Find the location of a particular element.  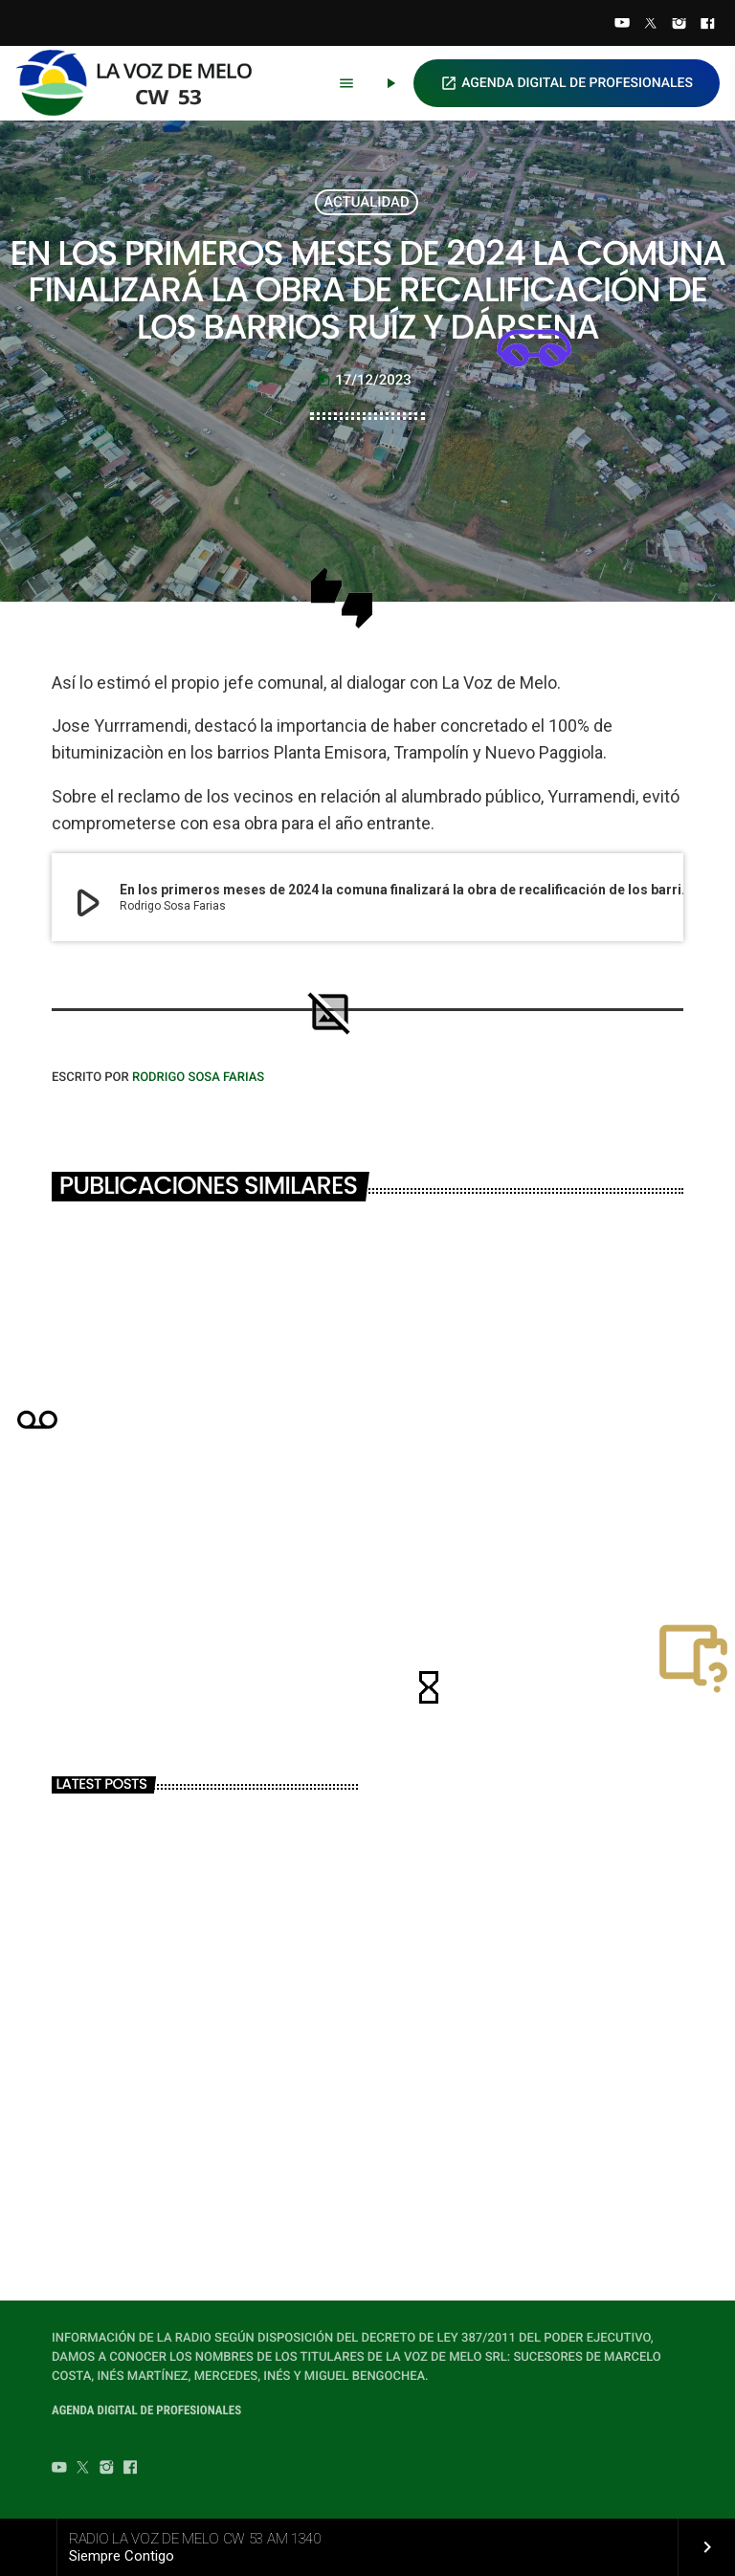

get help with connected devices is located at coordinates (693, 1655).